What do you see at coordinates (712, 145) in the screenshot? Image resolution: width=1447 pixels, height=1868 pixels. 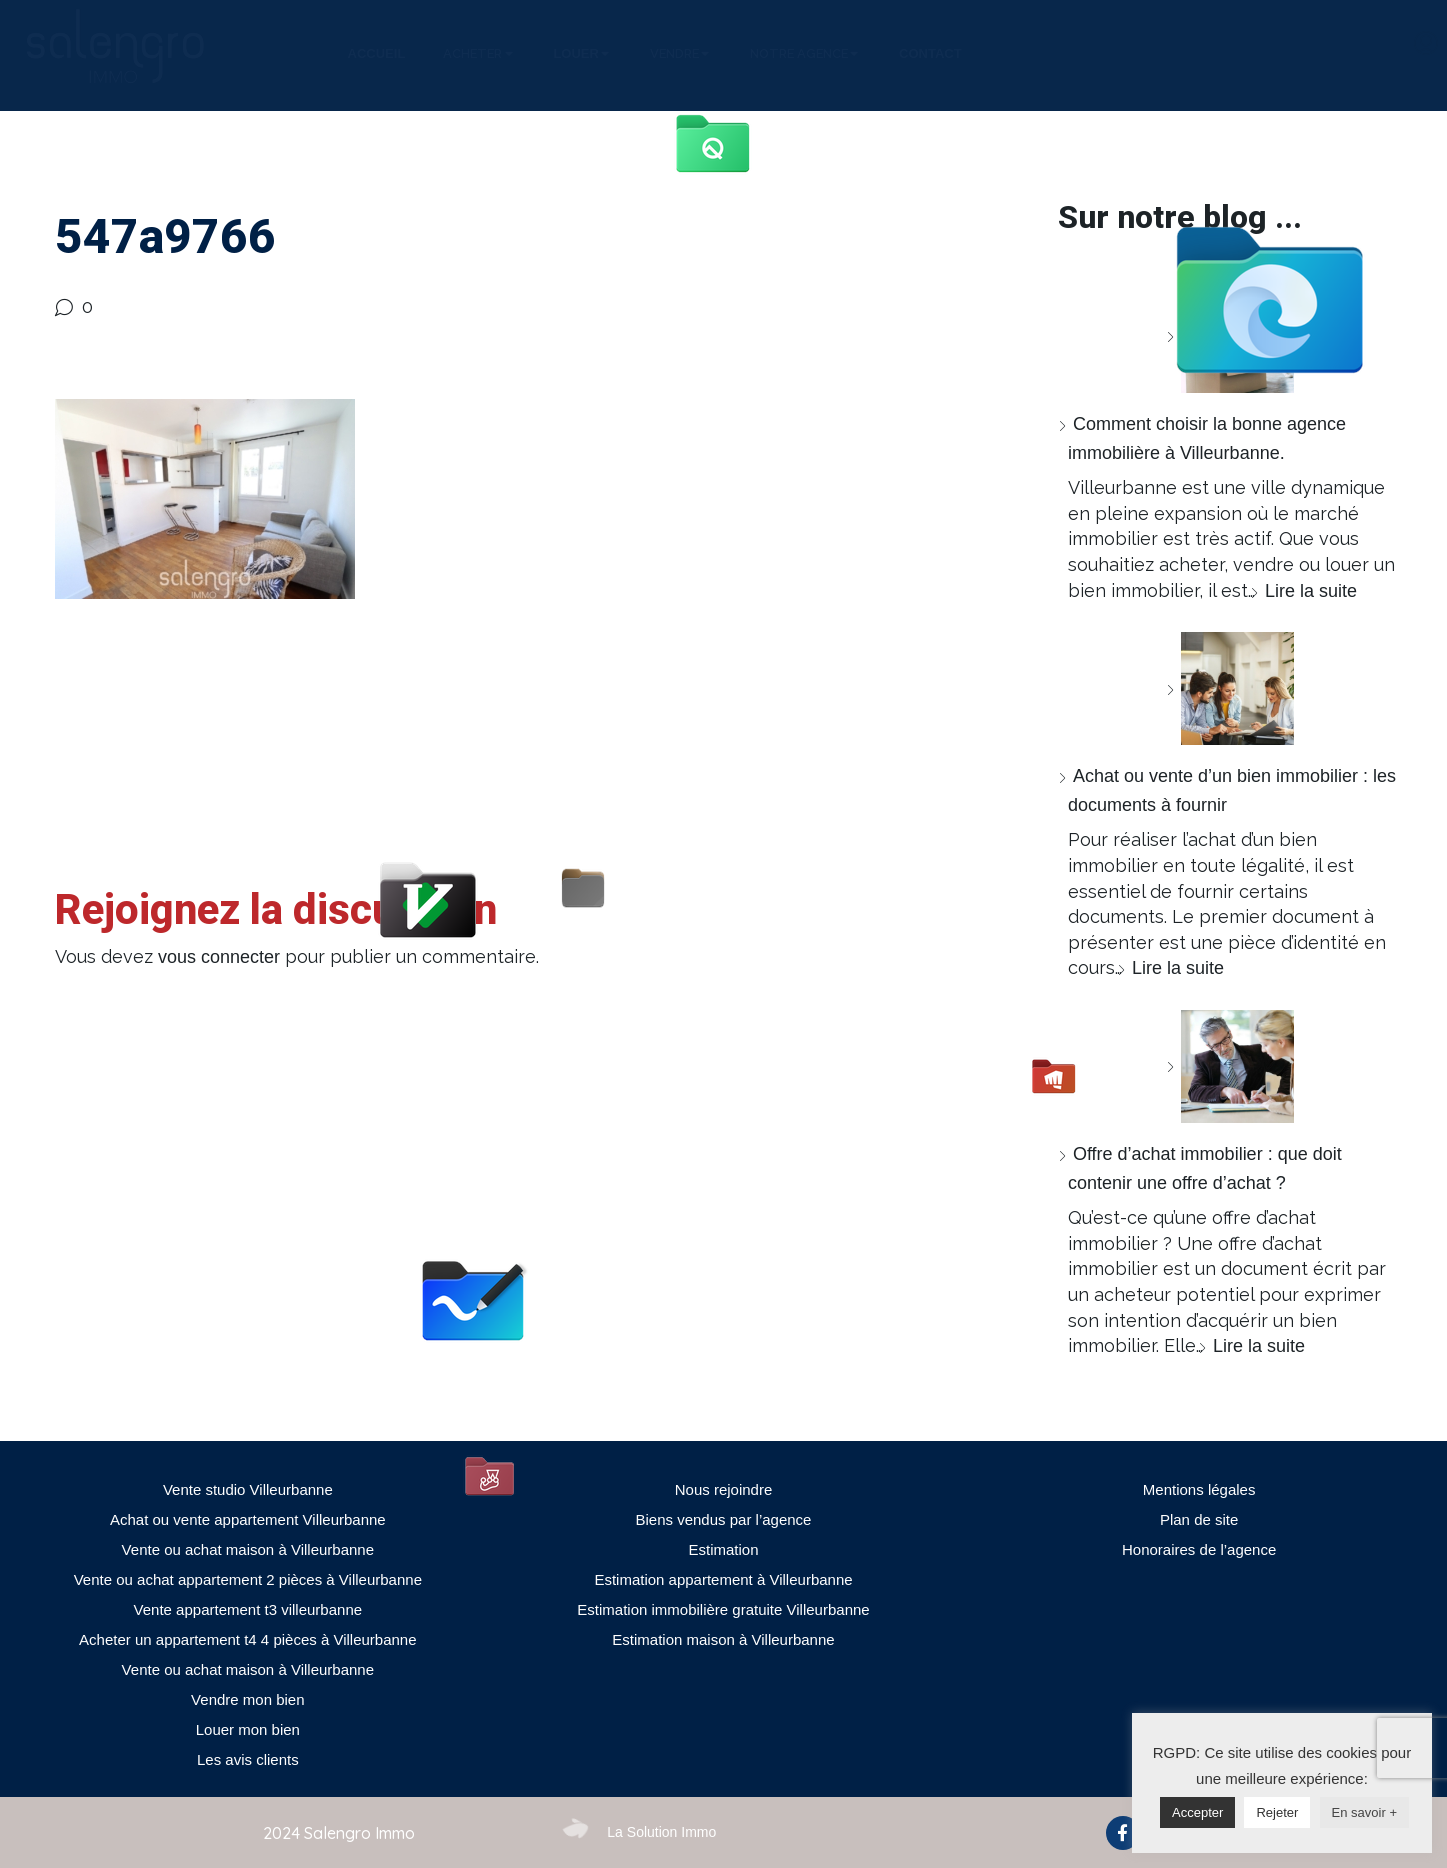 I see `open android 10 system folder` at bounding box center [712, 145].